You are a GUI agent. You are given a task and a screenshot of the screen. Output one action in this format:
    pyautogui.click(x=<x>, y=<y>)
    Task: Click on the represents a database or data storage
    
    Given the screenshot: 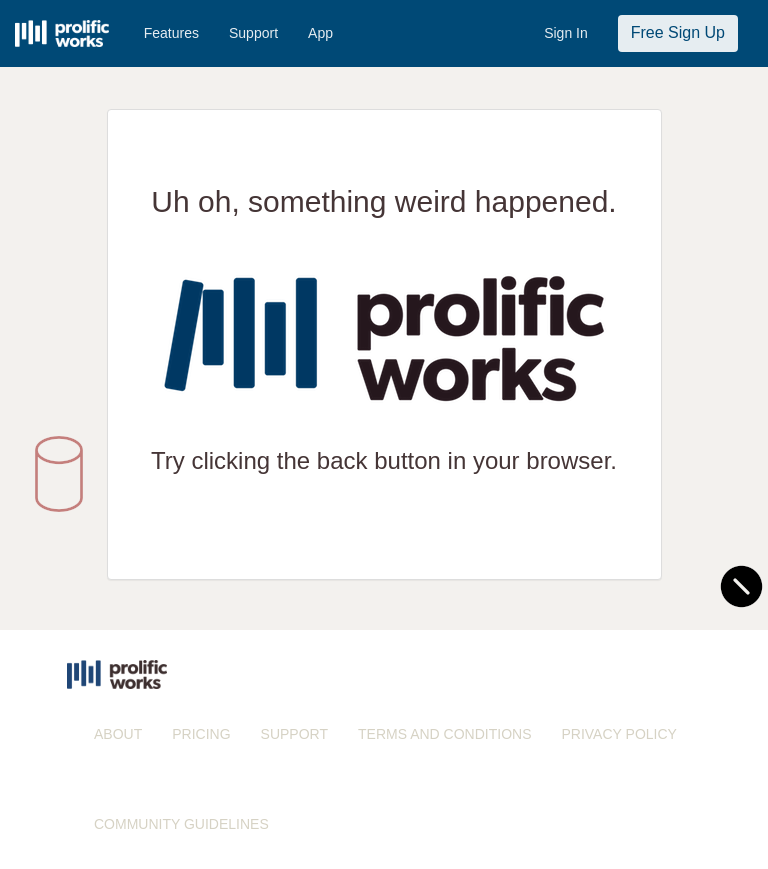 What is the action you would take?
    pyautogui.click(x=59, y=474)
    